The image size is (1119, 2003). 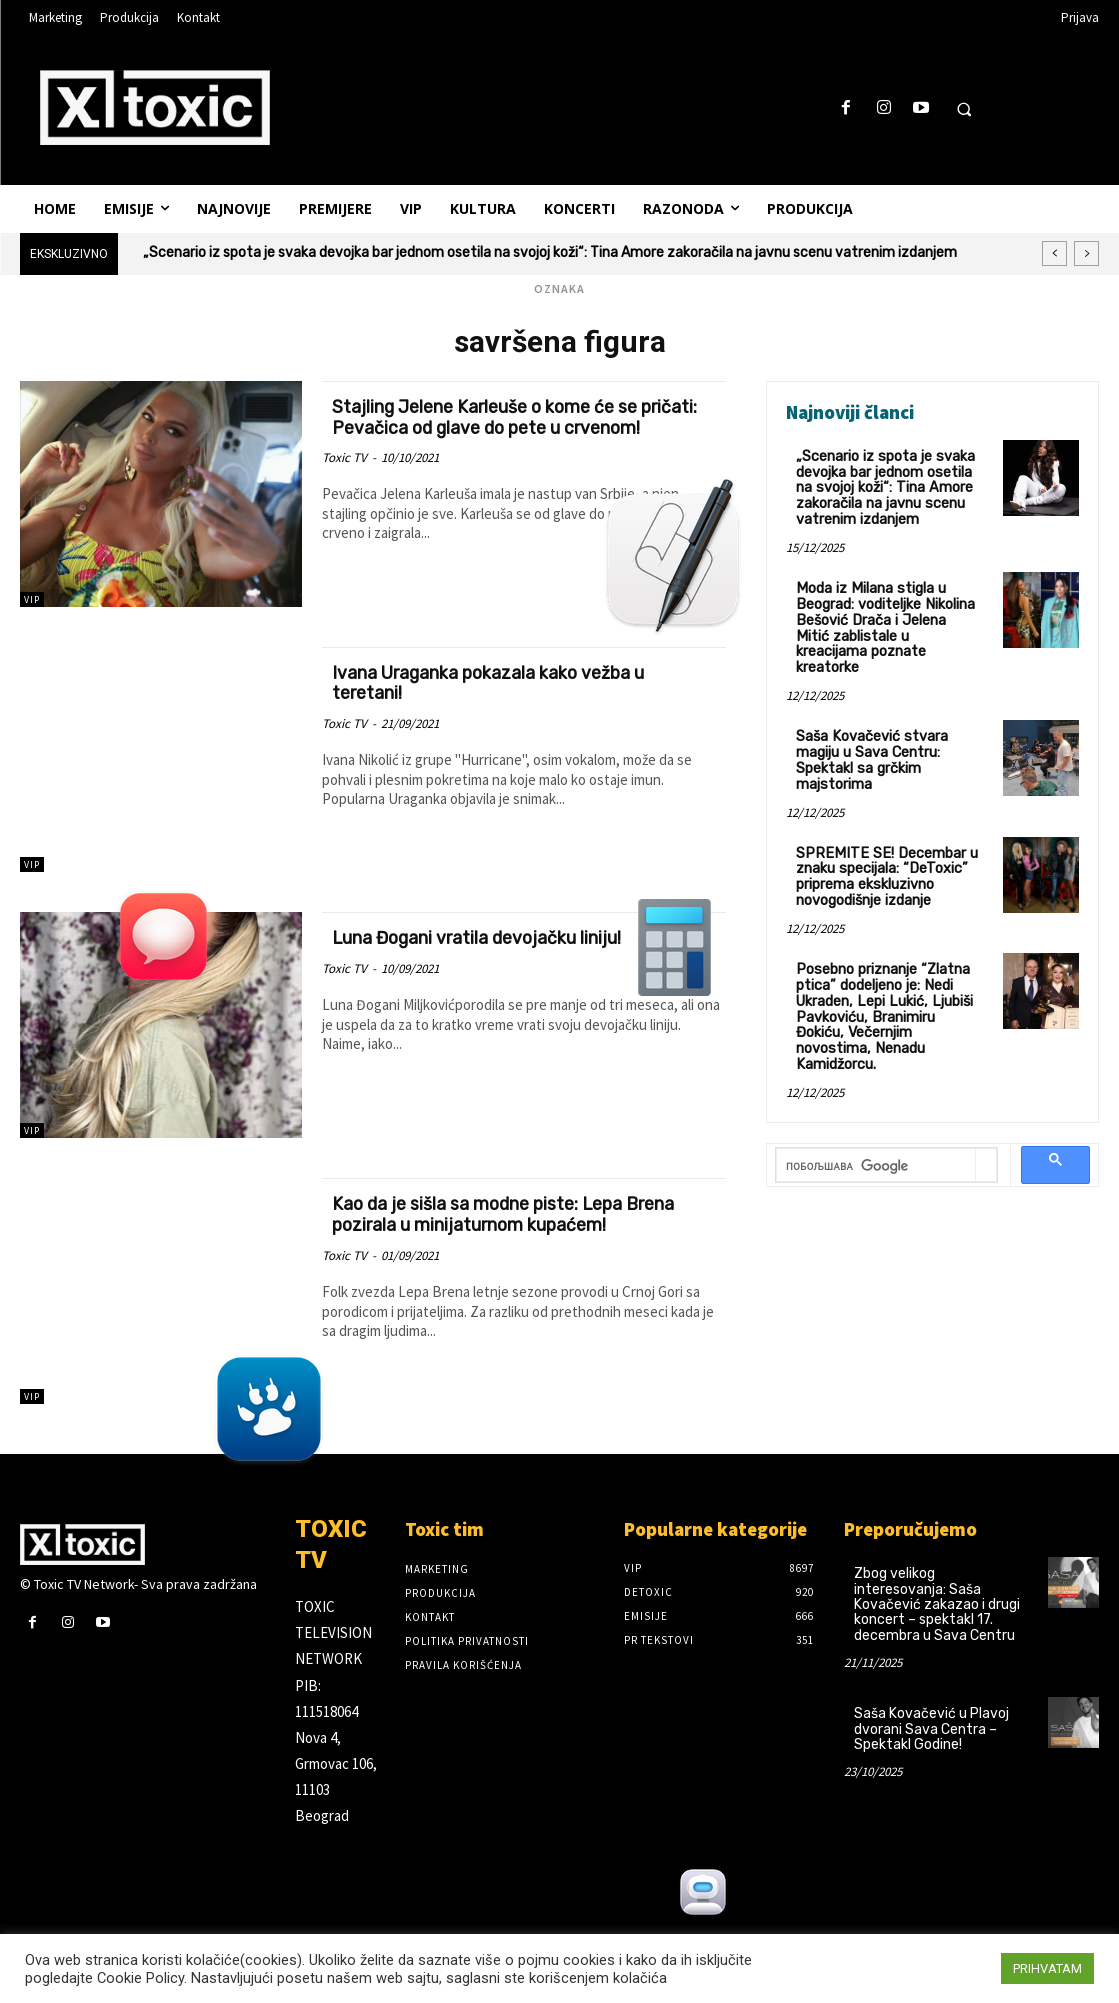 What do you see at coordinates (163, 936) in the screenshot?
I see `open empathy messaging app` at bounding box center [163, 936].